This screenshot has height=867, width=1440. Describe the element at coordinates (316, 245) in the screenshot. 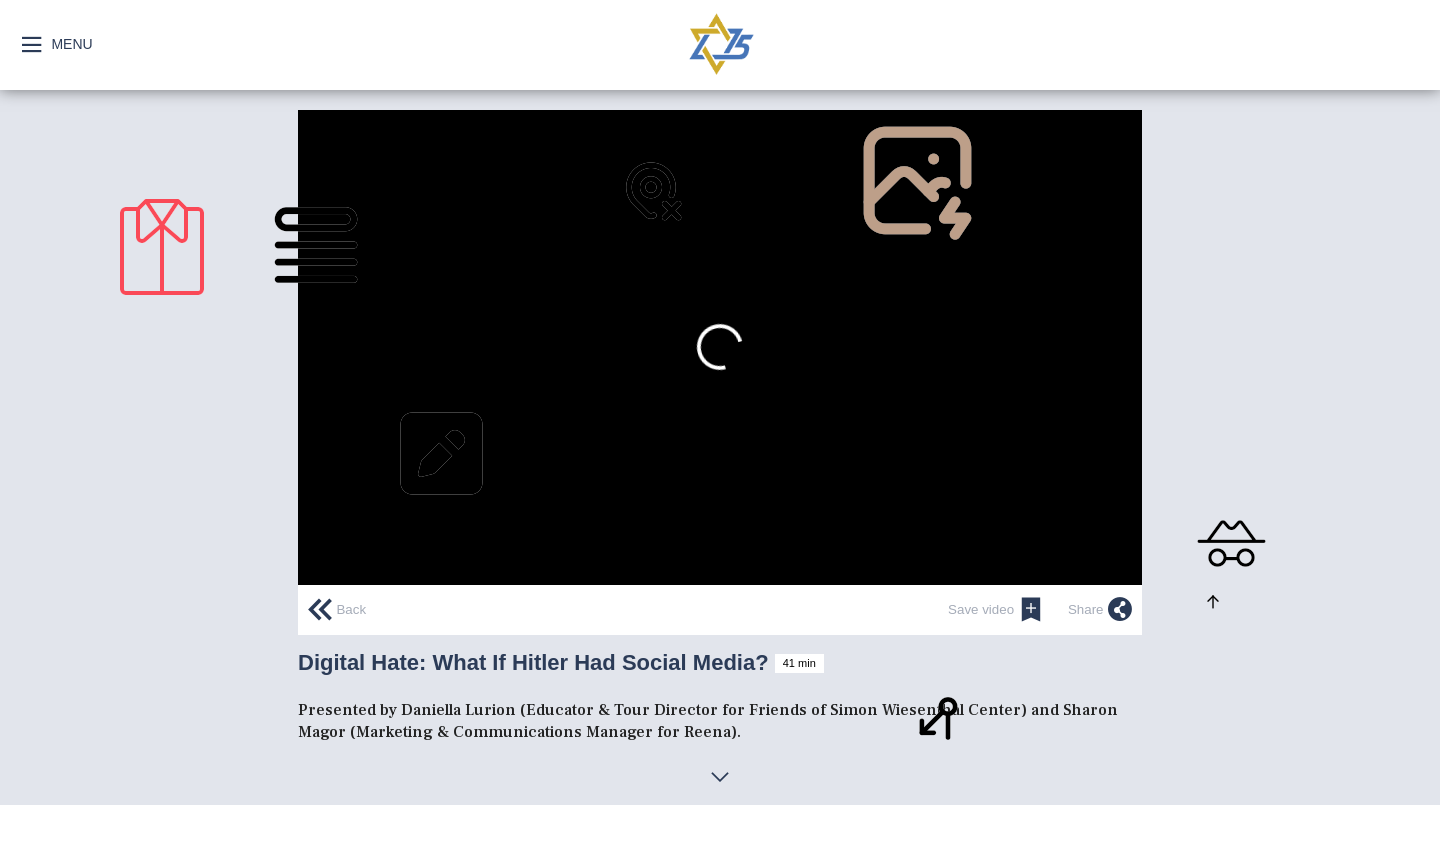

I see `view a playlist or media queue` at that location.